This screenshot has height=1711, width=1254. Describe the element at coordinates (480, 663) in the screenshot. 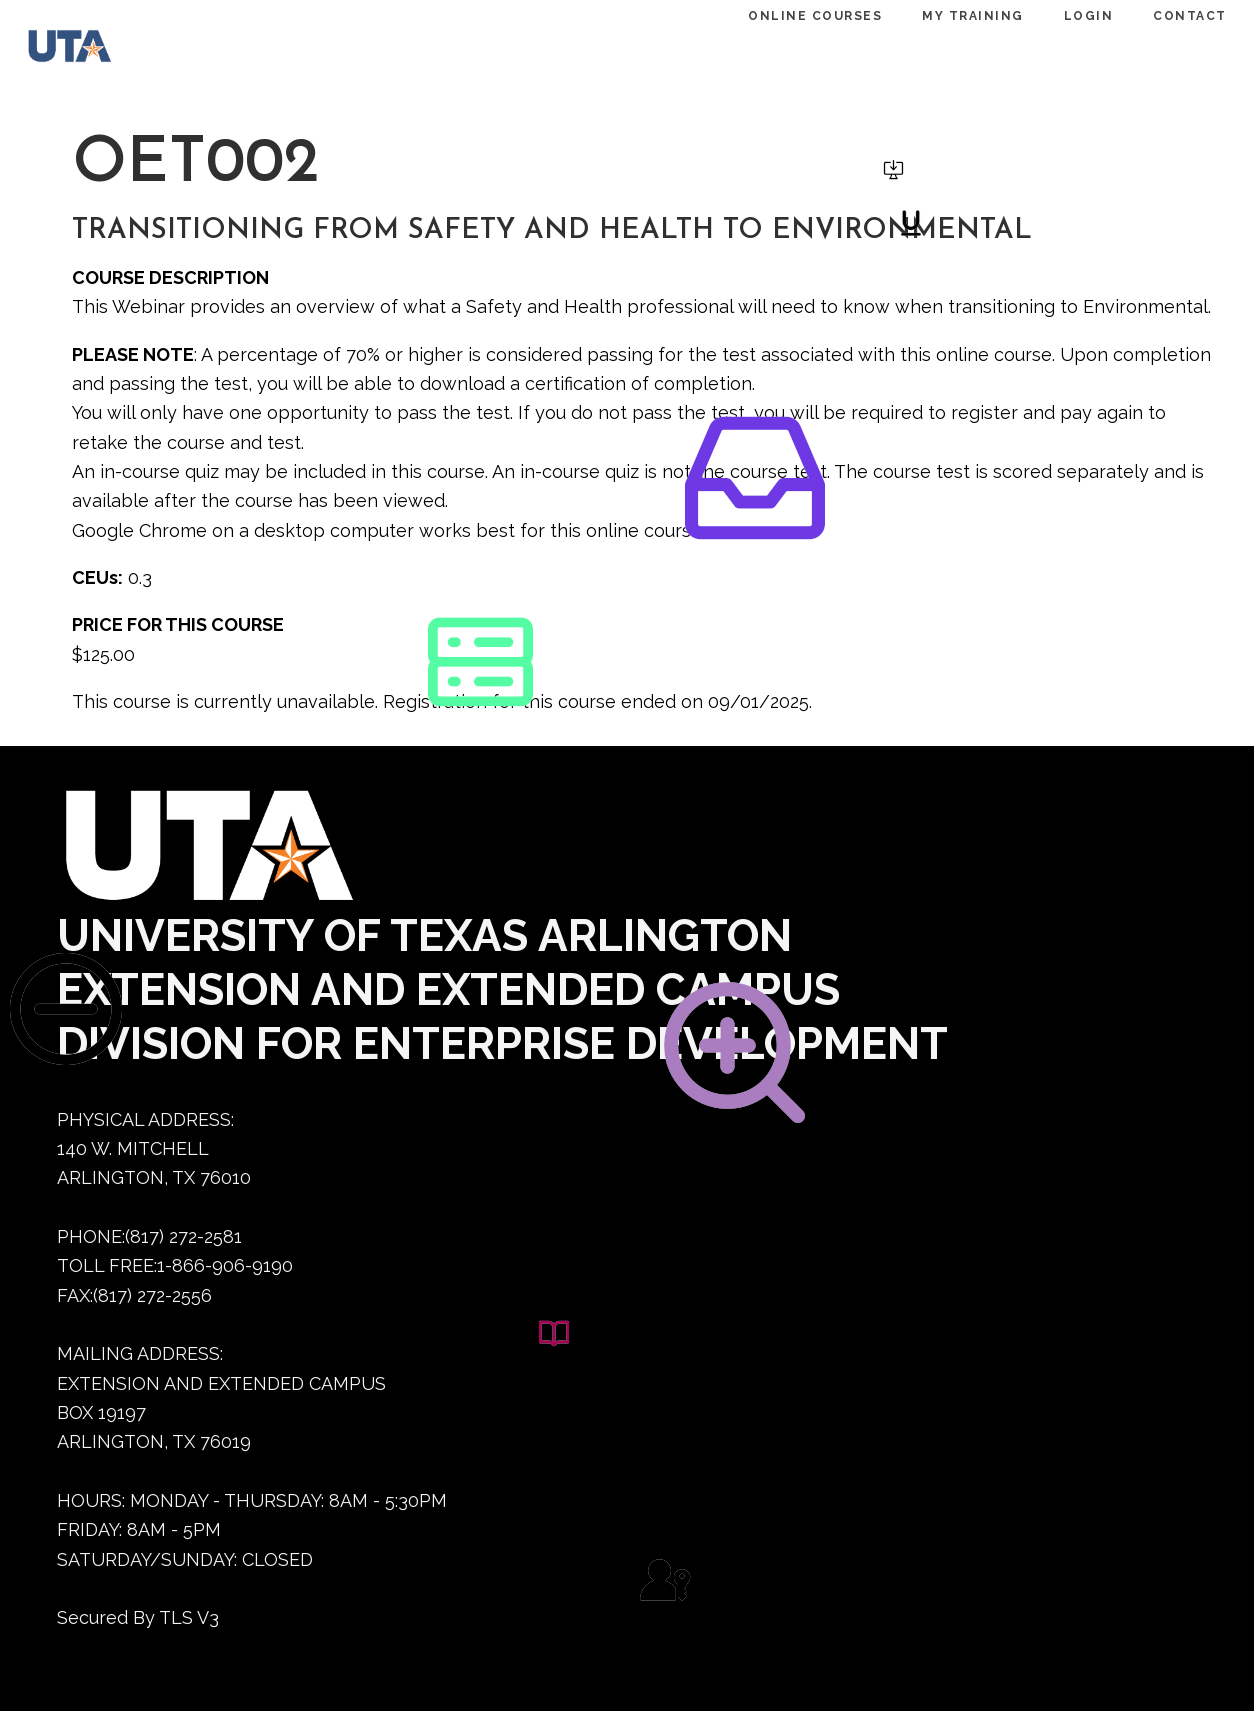

I see `access server settings or configuration` at that location.